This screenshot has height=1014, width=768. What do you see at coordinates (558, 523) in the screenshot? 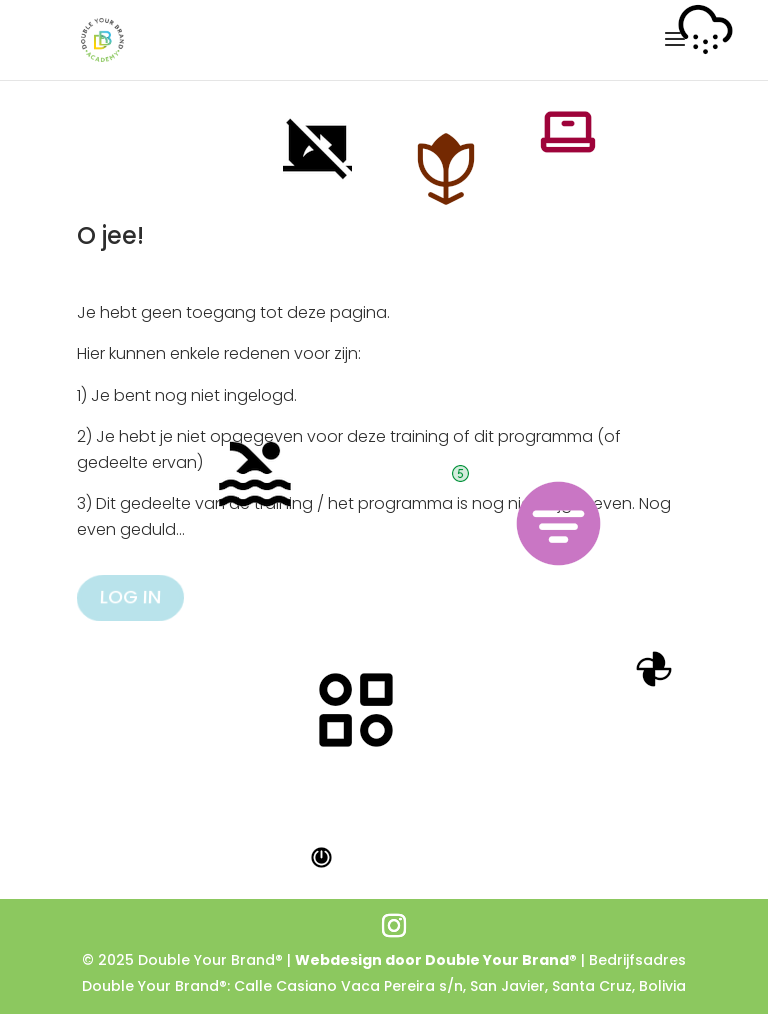
I see `filter or sort content` at bounding box center [558, 523].